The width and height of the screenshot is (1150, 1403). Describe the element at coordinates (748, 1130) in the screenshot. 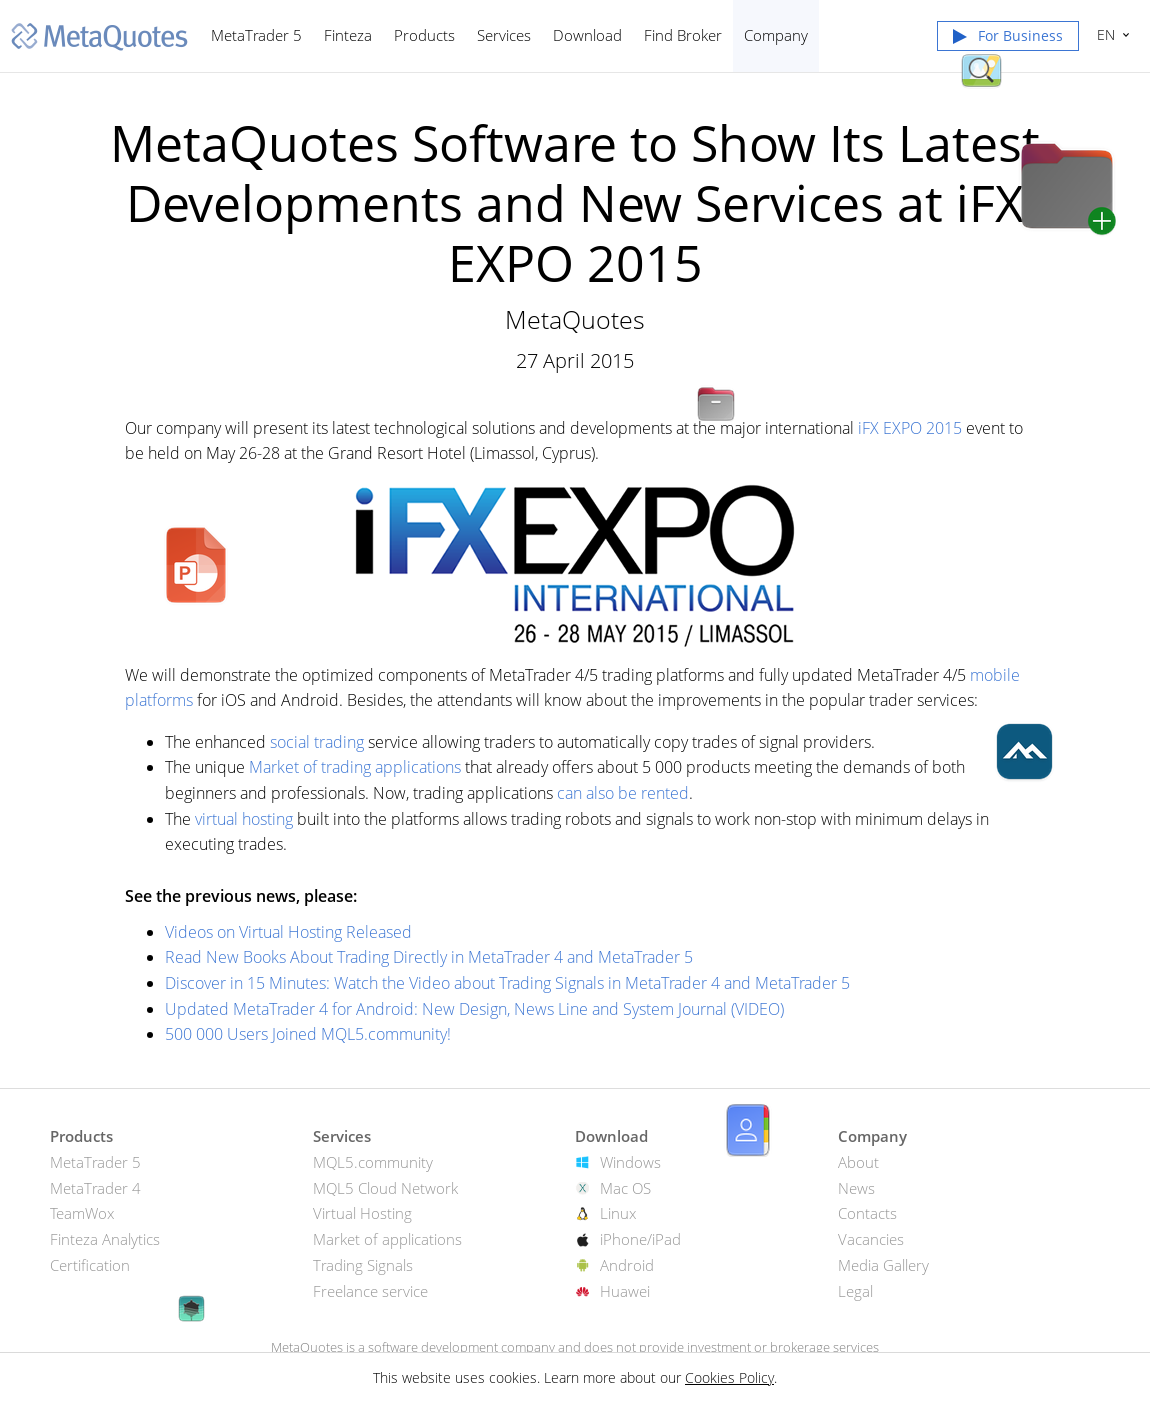

I see `open the contacts app` at that location.